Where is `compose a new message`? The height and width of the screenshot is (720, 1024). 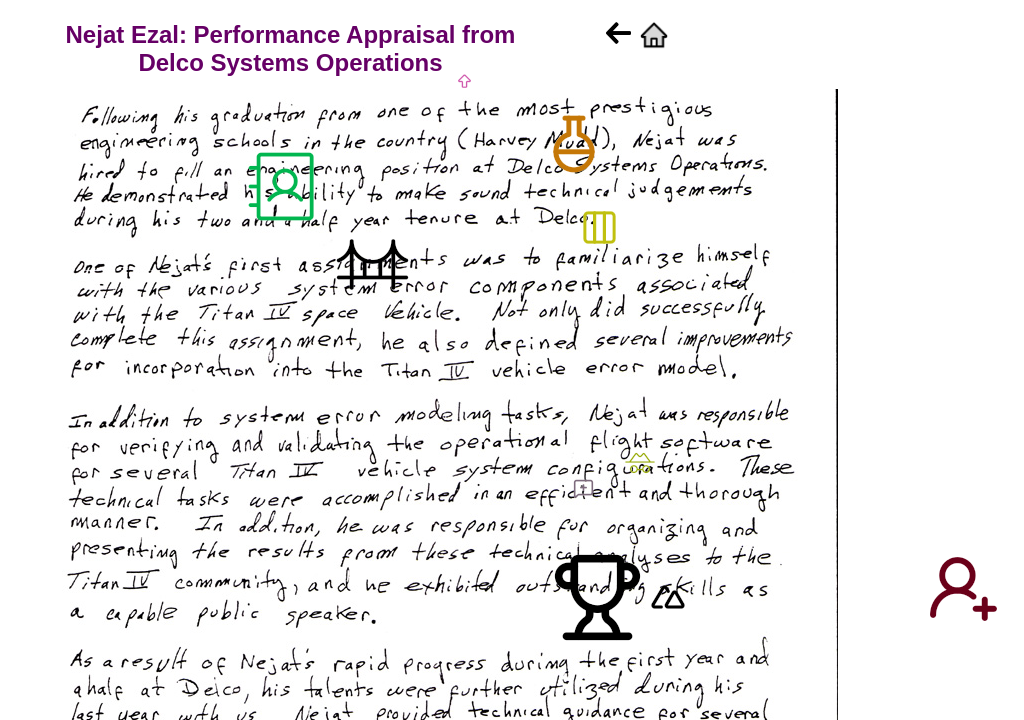
compose a new message is located at coordinates (583, 488).